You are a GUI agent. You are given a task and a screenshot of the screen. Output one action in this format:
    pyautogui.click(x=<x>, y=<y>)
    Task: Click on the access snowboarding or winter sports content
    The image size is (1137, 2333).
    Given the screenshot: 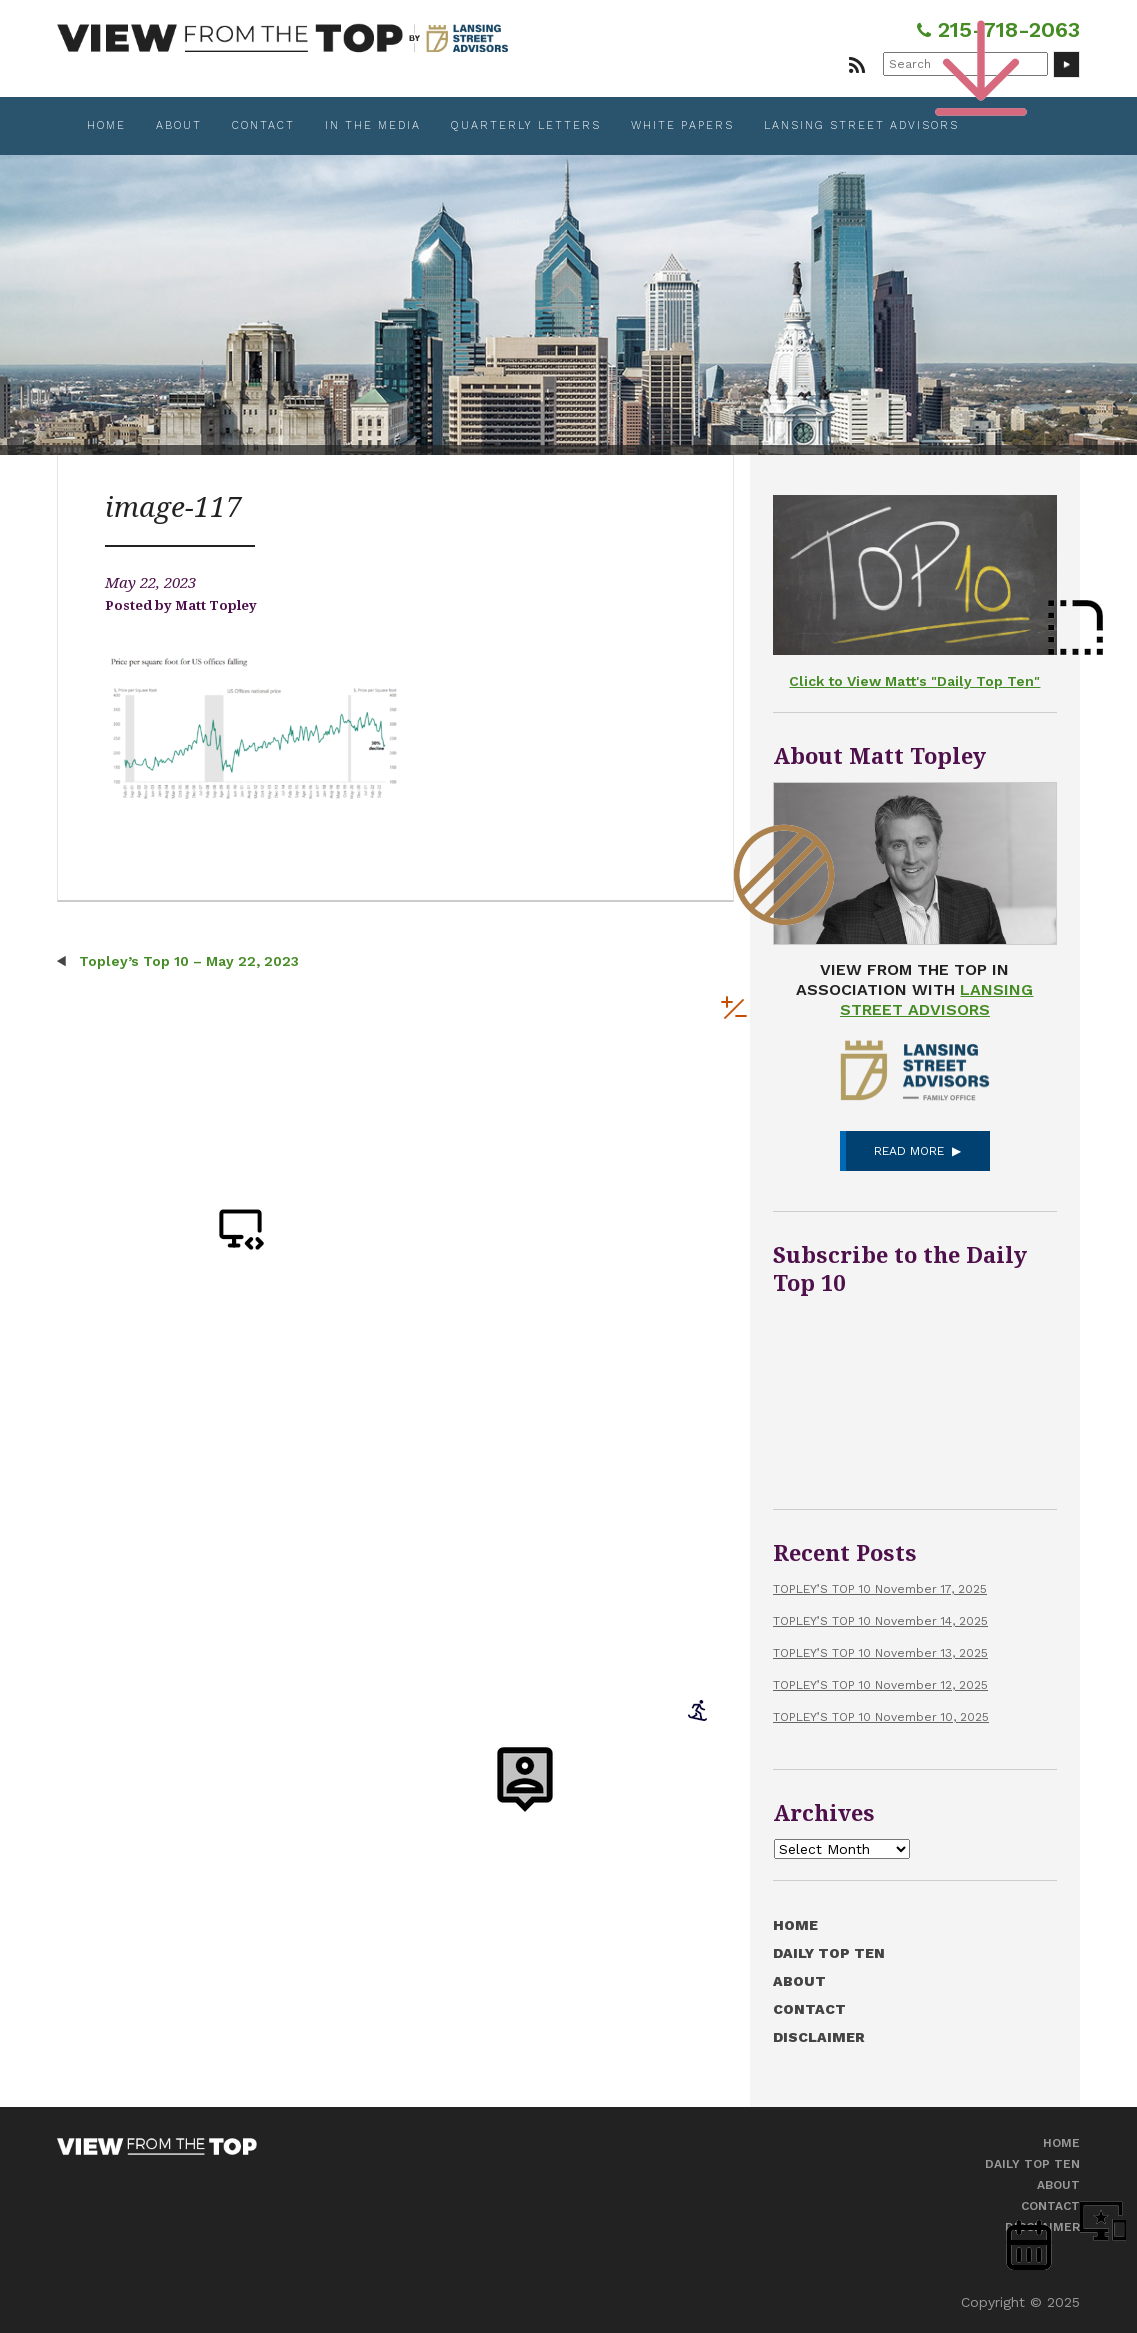 What is the action you would take?
    pyautogui.click(x=697, y=1710)
    